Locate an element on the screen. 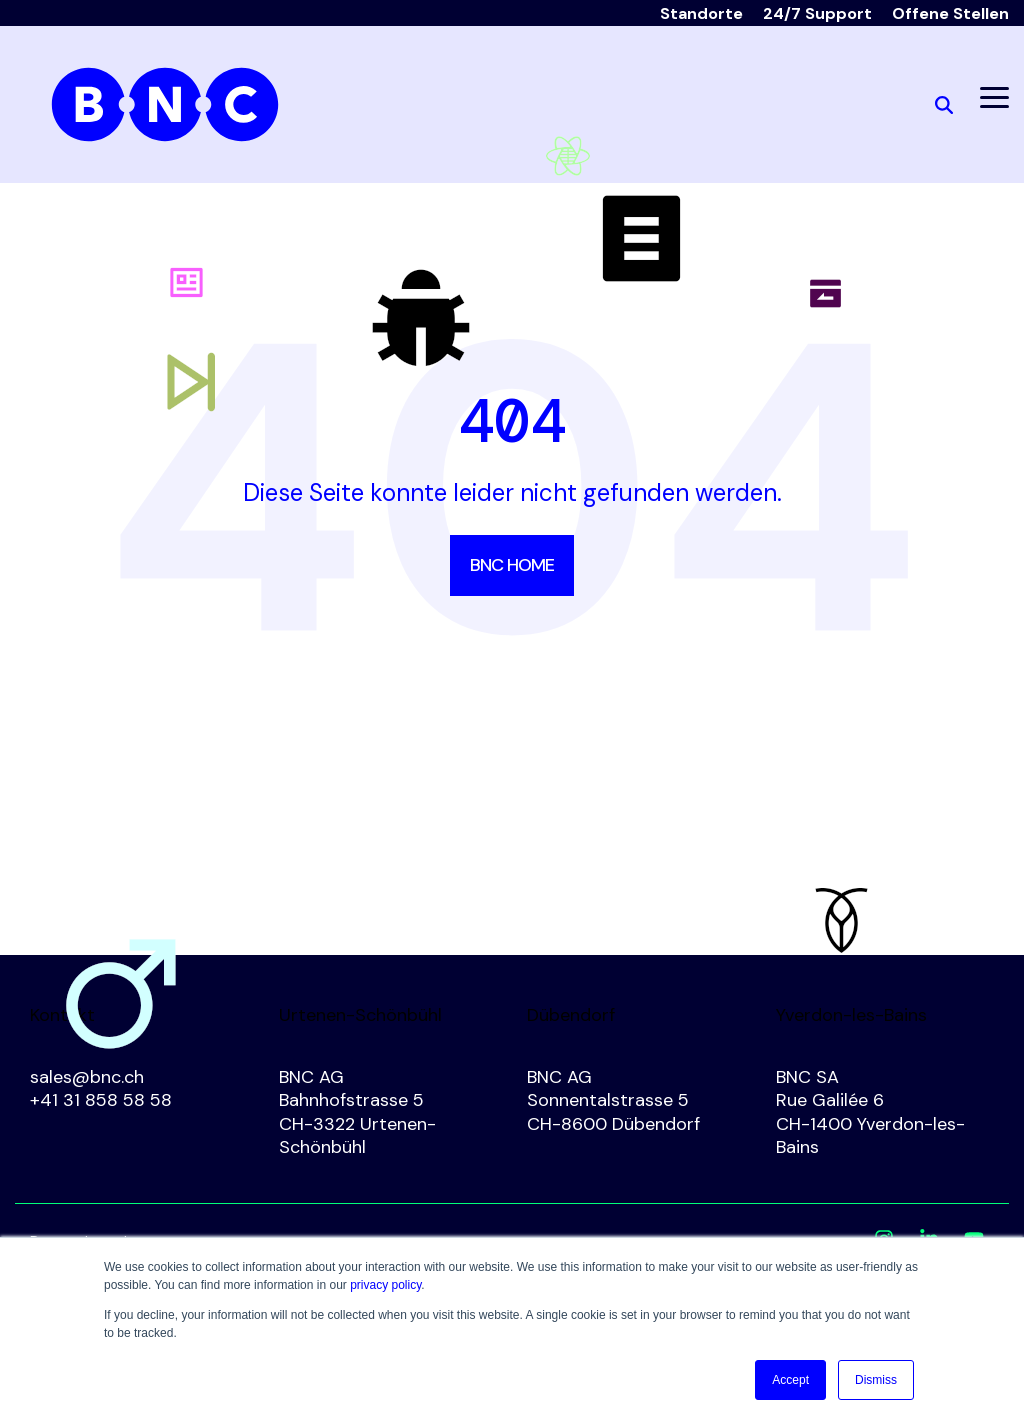 This screenshot has height=1426, width=1024. react table library logo is located at coordinates (568, 156).